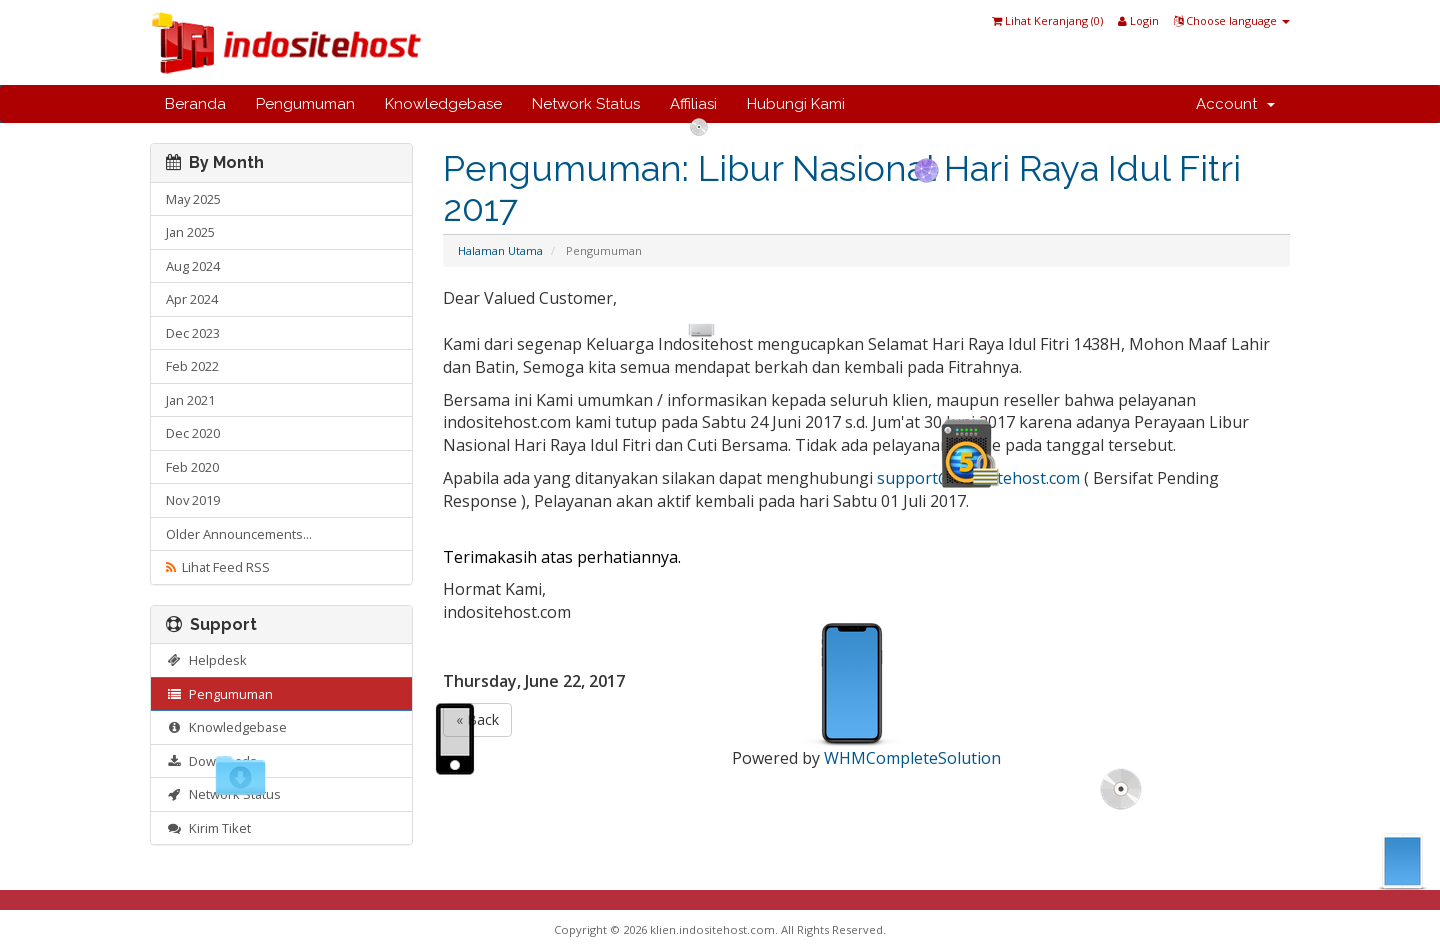 This screenshot has width=1440, height=950. Describe the element at coordinates (966, 453) in the screenshot. I see `locked RAID 5 storage array` at that location.